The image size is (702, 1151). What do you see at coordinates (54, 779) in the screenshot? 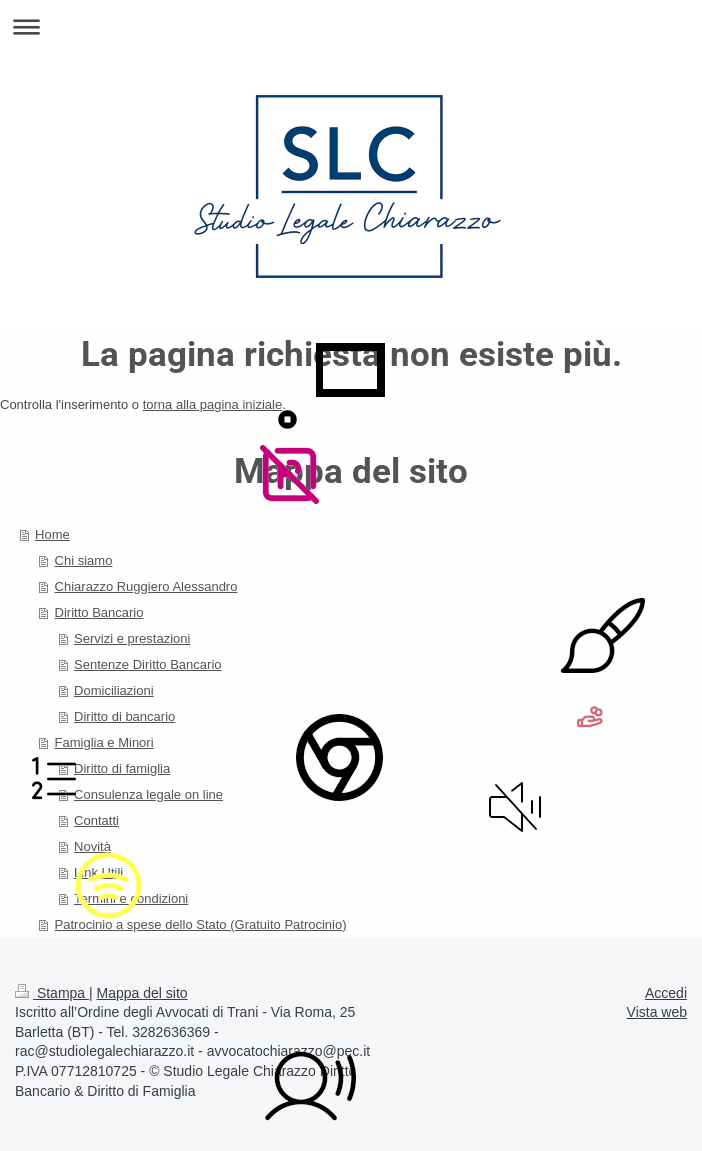
I see `create a numbered list` at bounding box center [54, 779].